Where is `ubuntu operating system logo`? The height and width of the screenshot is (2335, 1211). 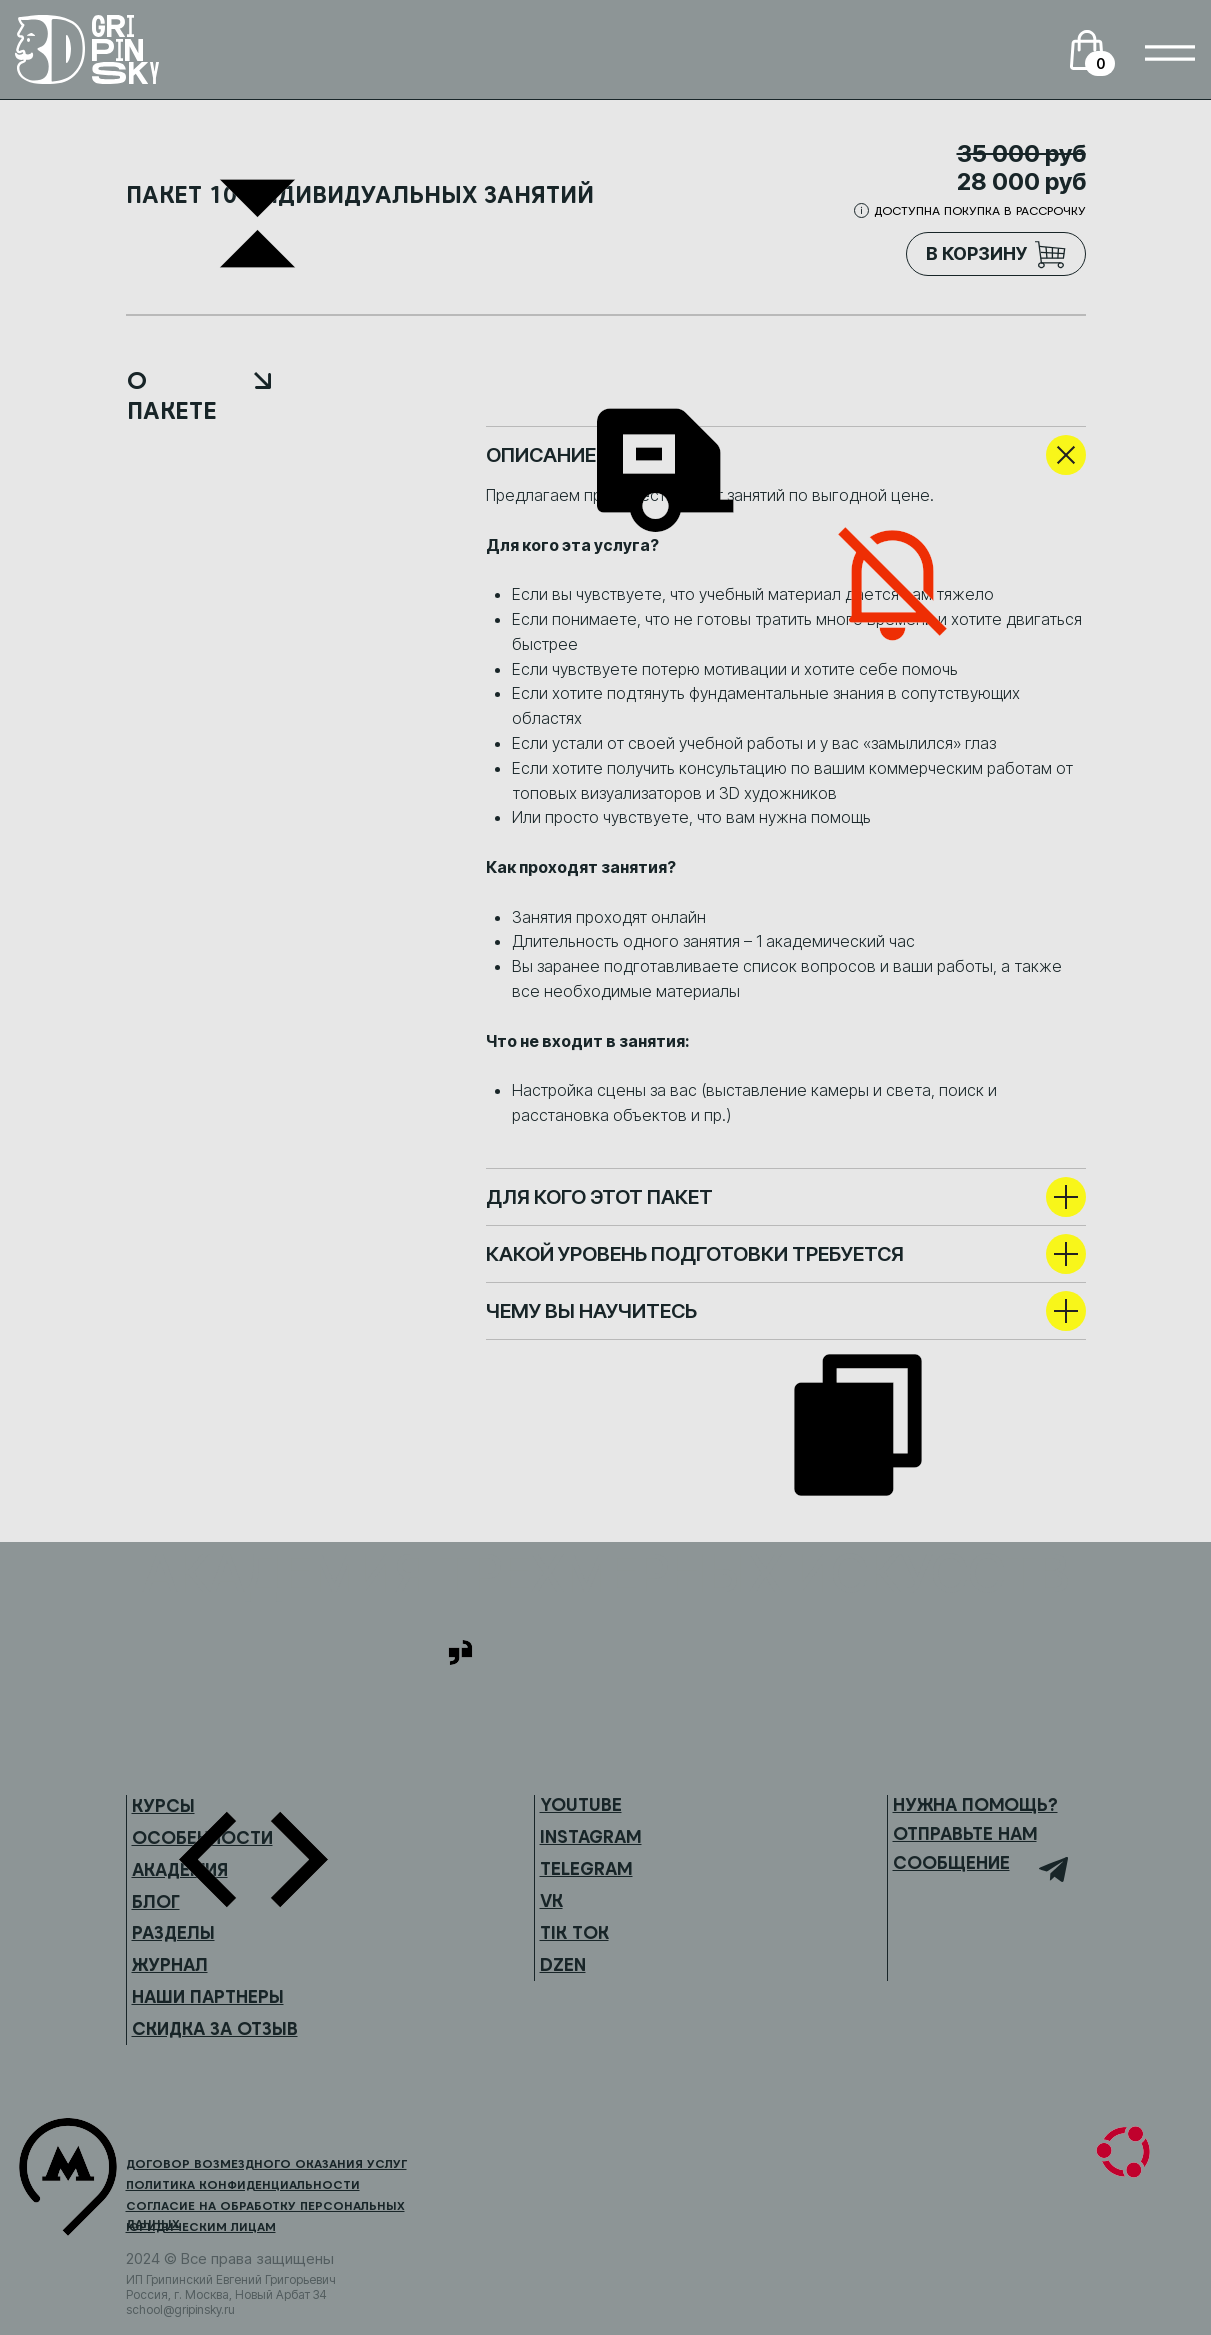 ubuntu operating system logo is located at coordinates (1125, 2152).